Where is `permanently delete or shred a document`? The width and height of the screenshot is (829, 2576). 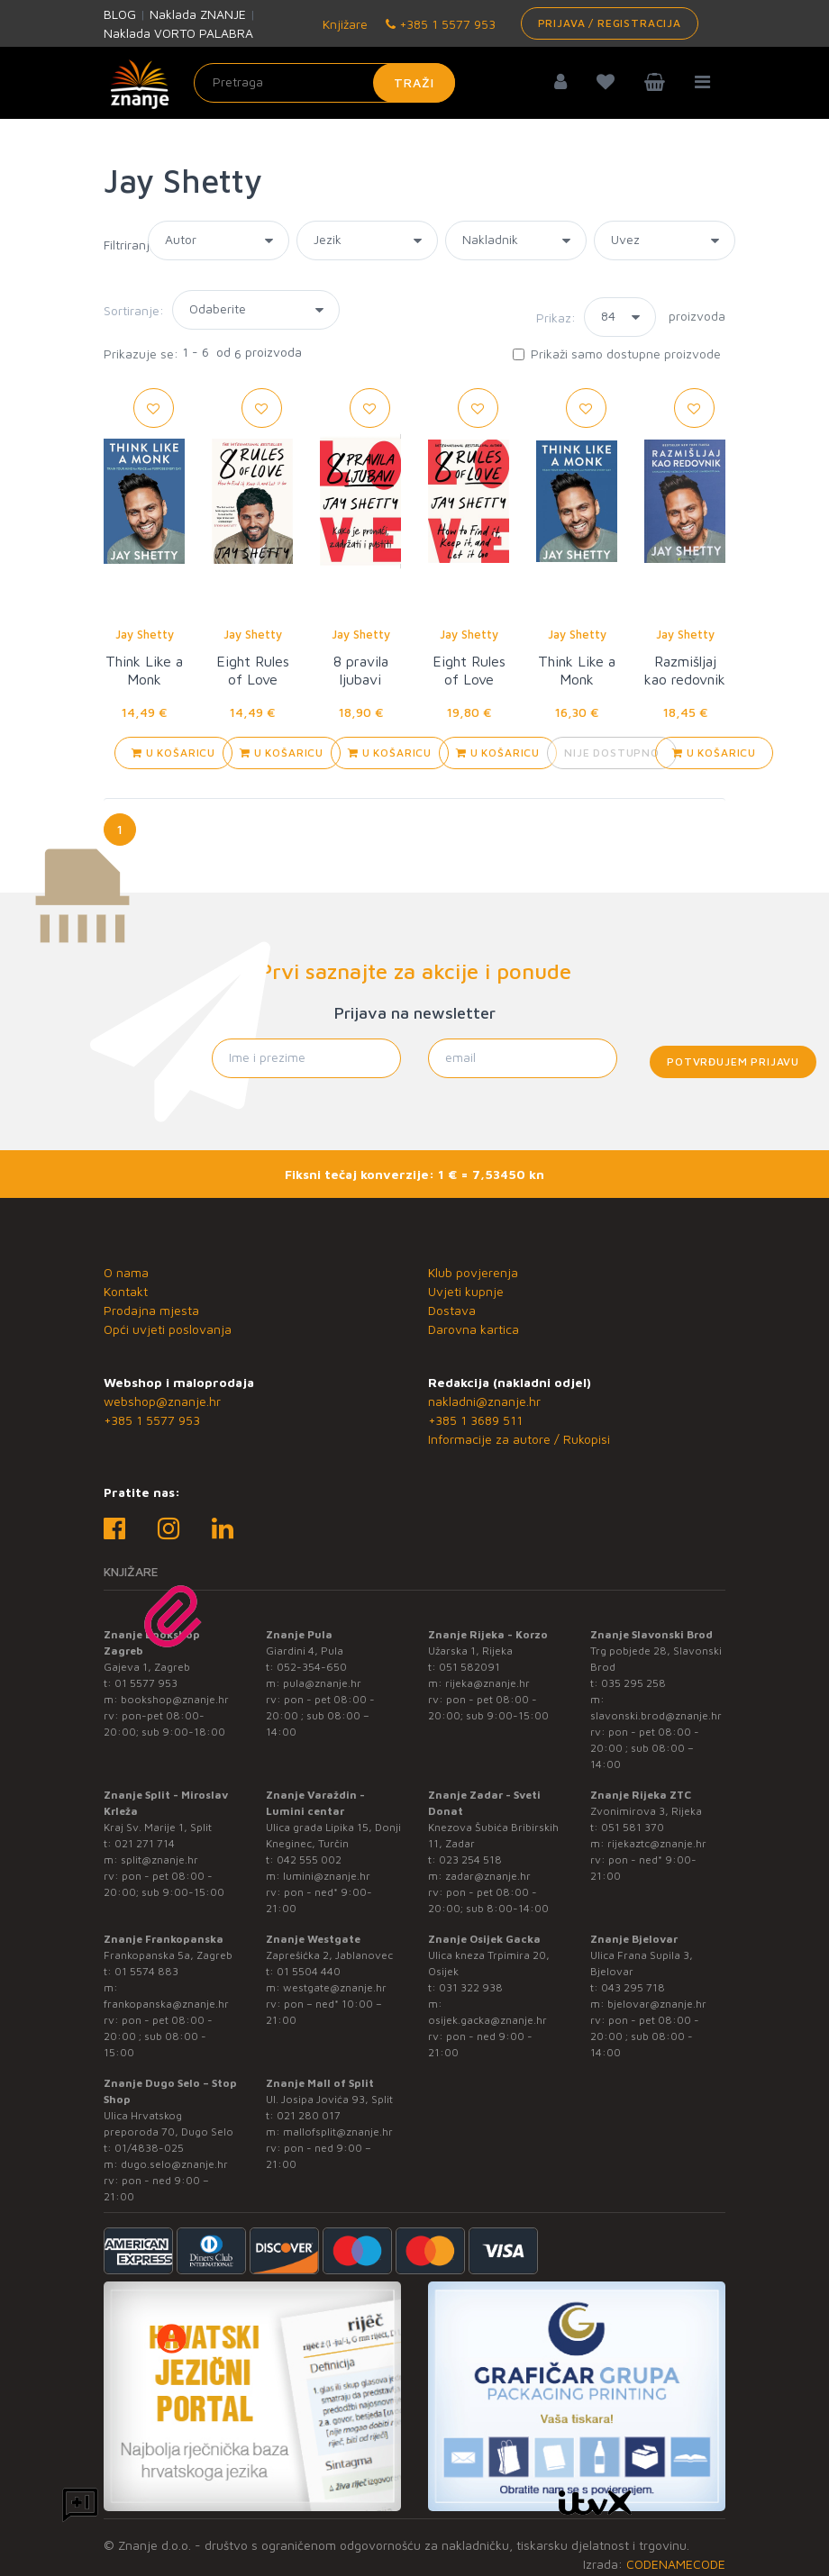 permanently delete or shred a document is located at coordinates (82, 895).